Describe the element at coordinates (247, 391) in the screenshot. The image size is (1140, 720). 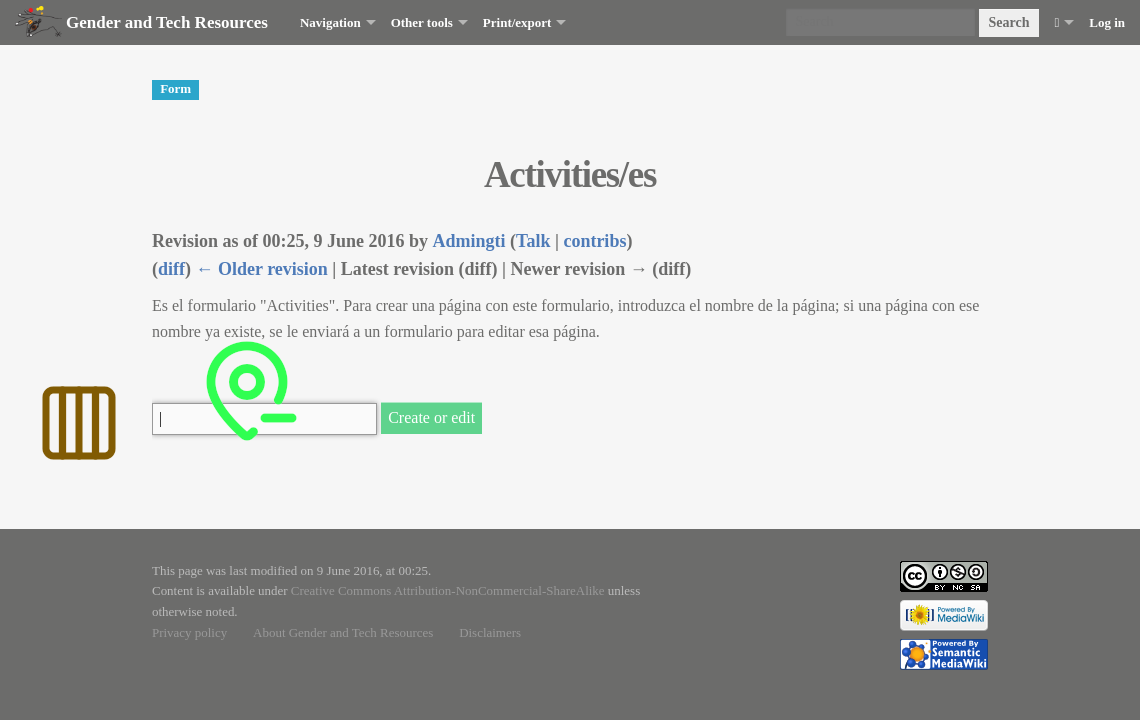
I see `remove a saved location` at that location.